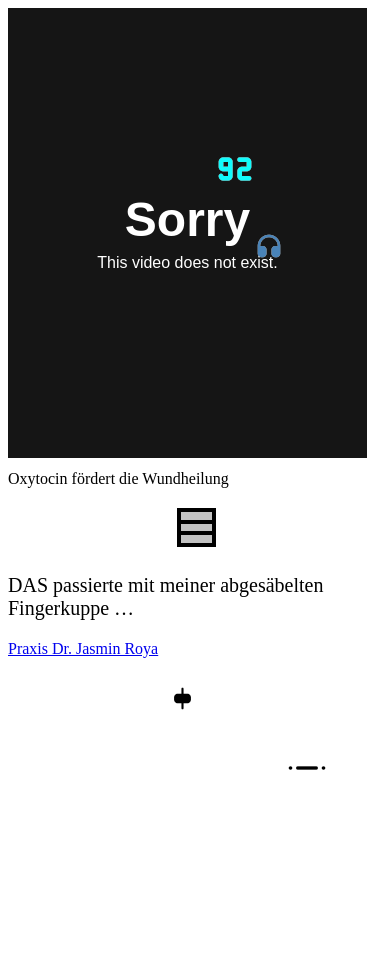  What do you see at coordinates (235, 169) in the screenshot?
I see `displays the number 92 as a badge or counter` at bounding box center [235, 169].